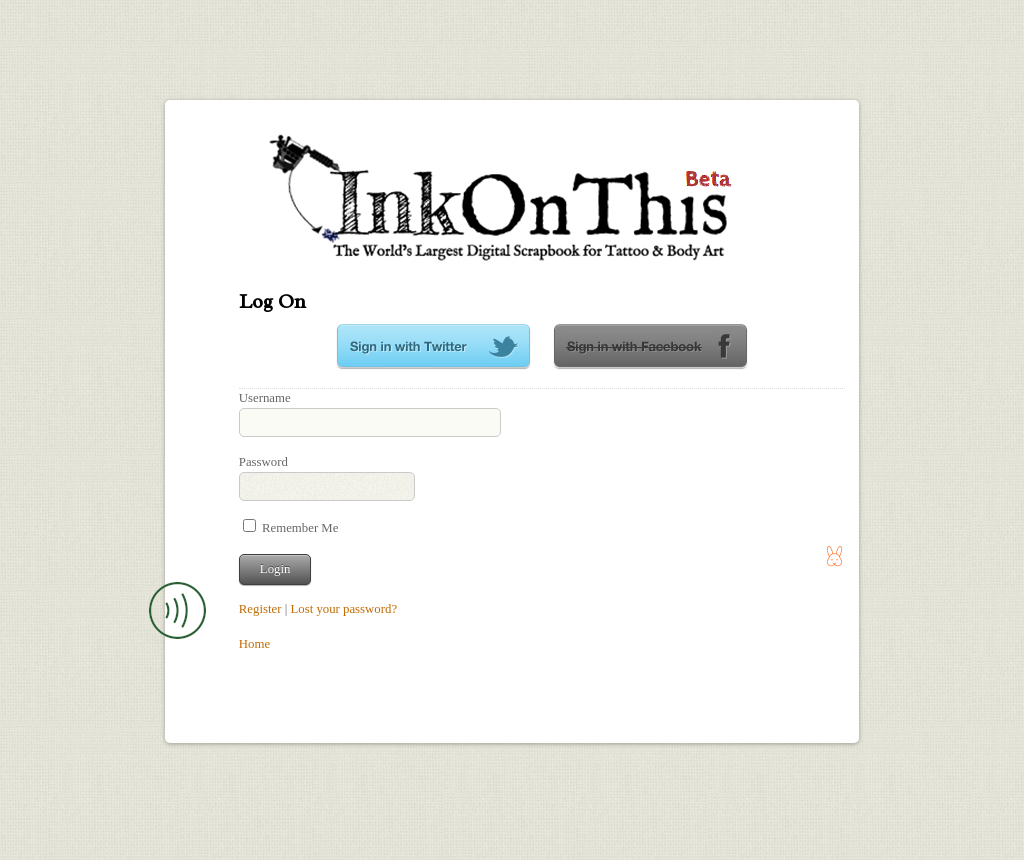  What do you see at coordinates (177, 610) in the screenshot?
I see `tap to pay with contactless payment` at bounding box center [177, 610].